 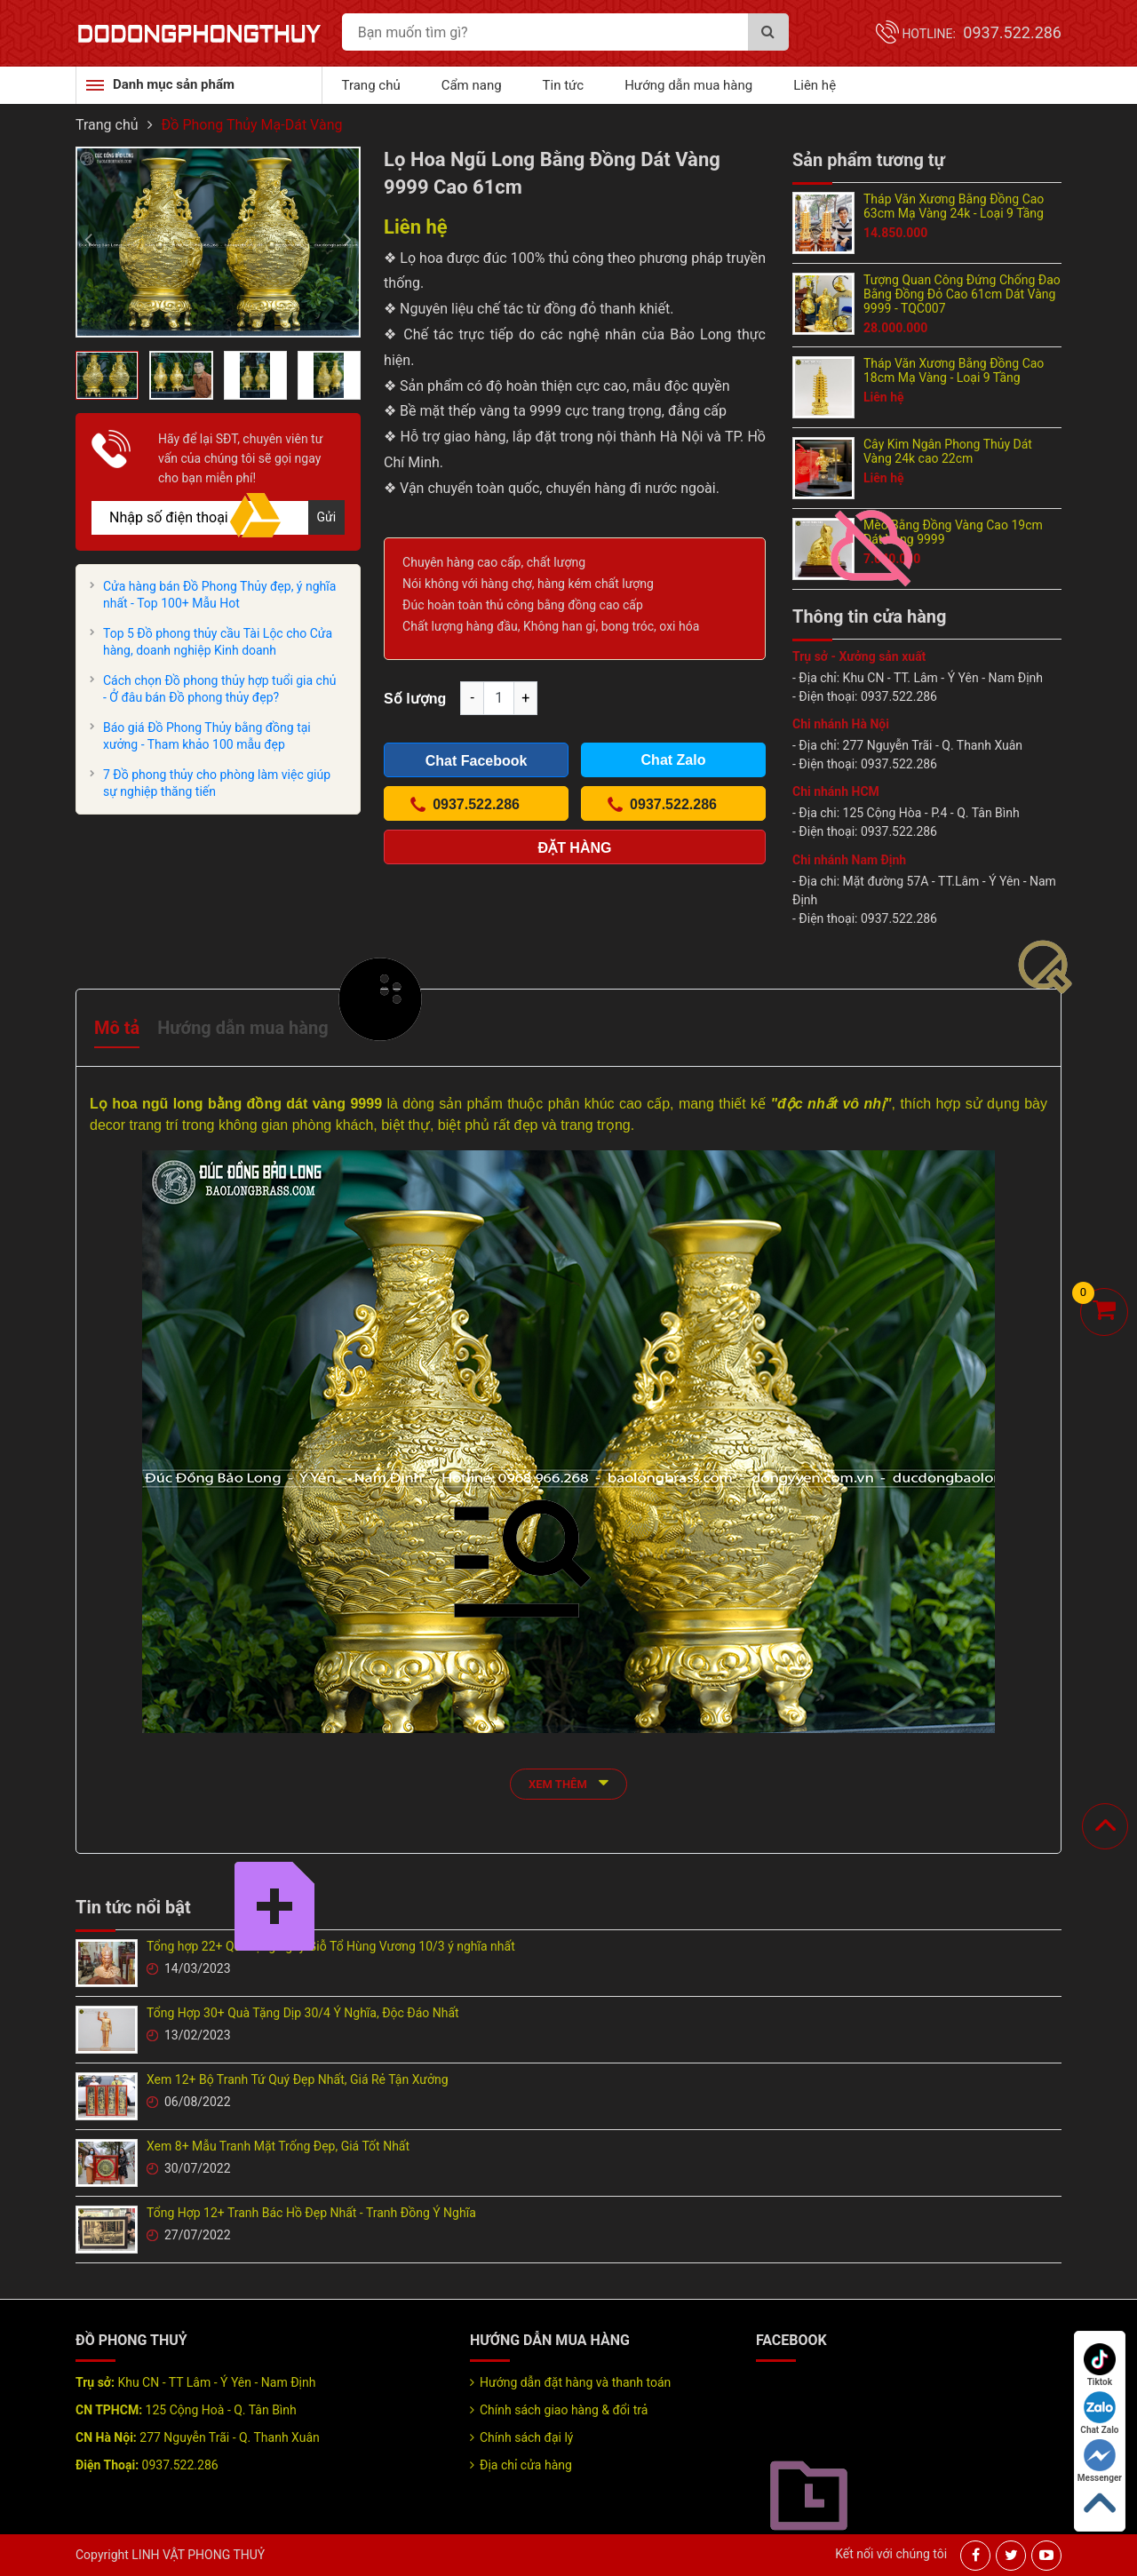 I want to click on indicates no cloud connection or offline status, so click(x=871, y=547).